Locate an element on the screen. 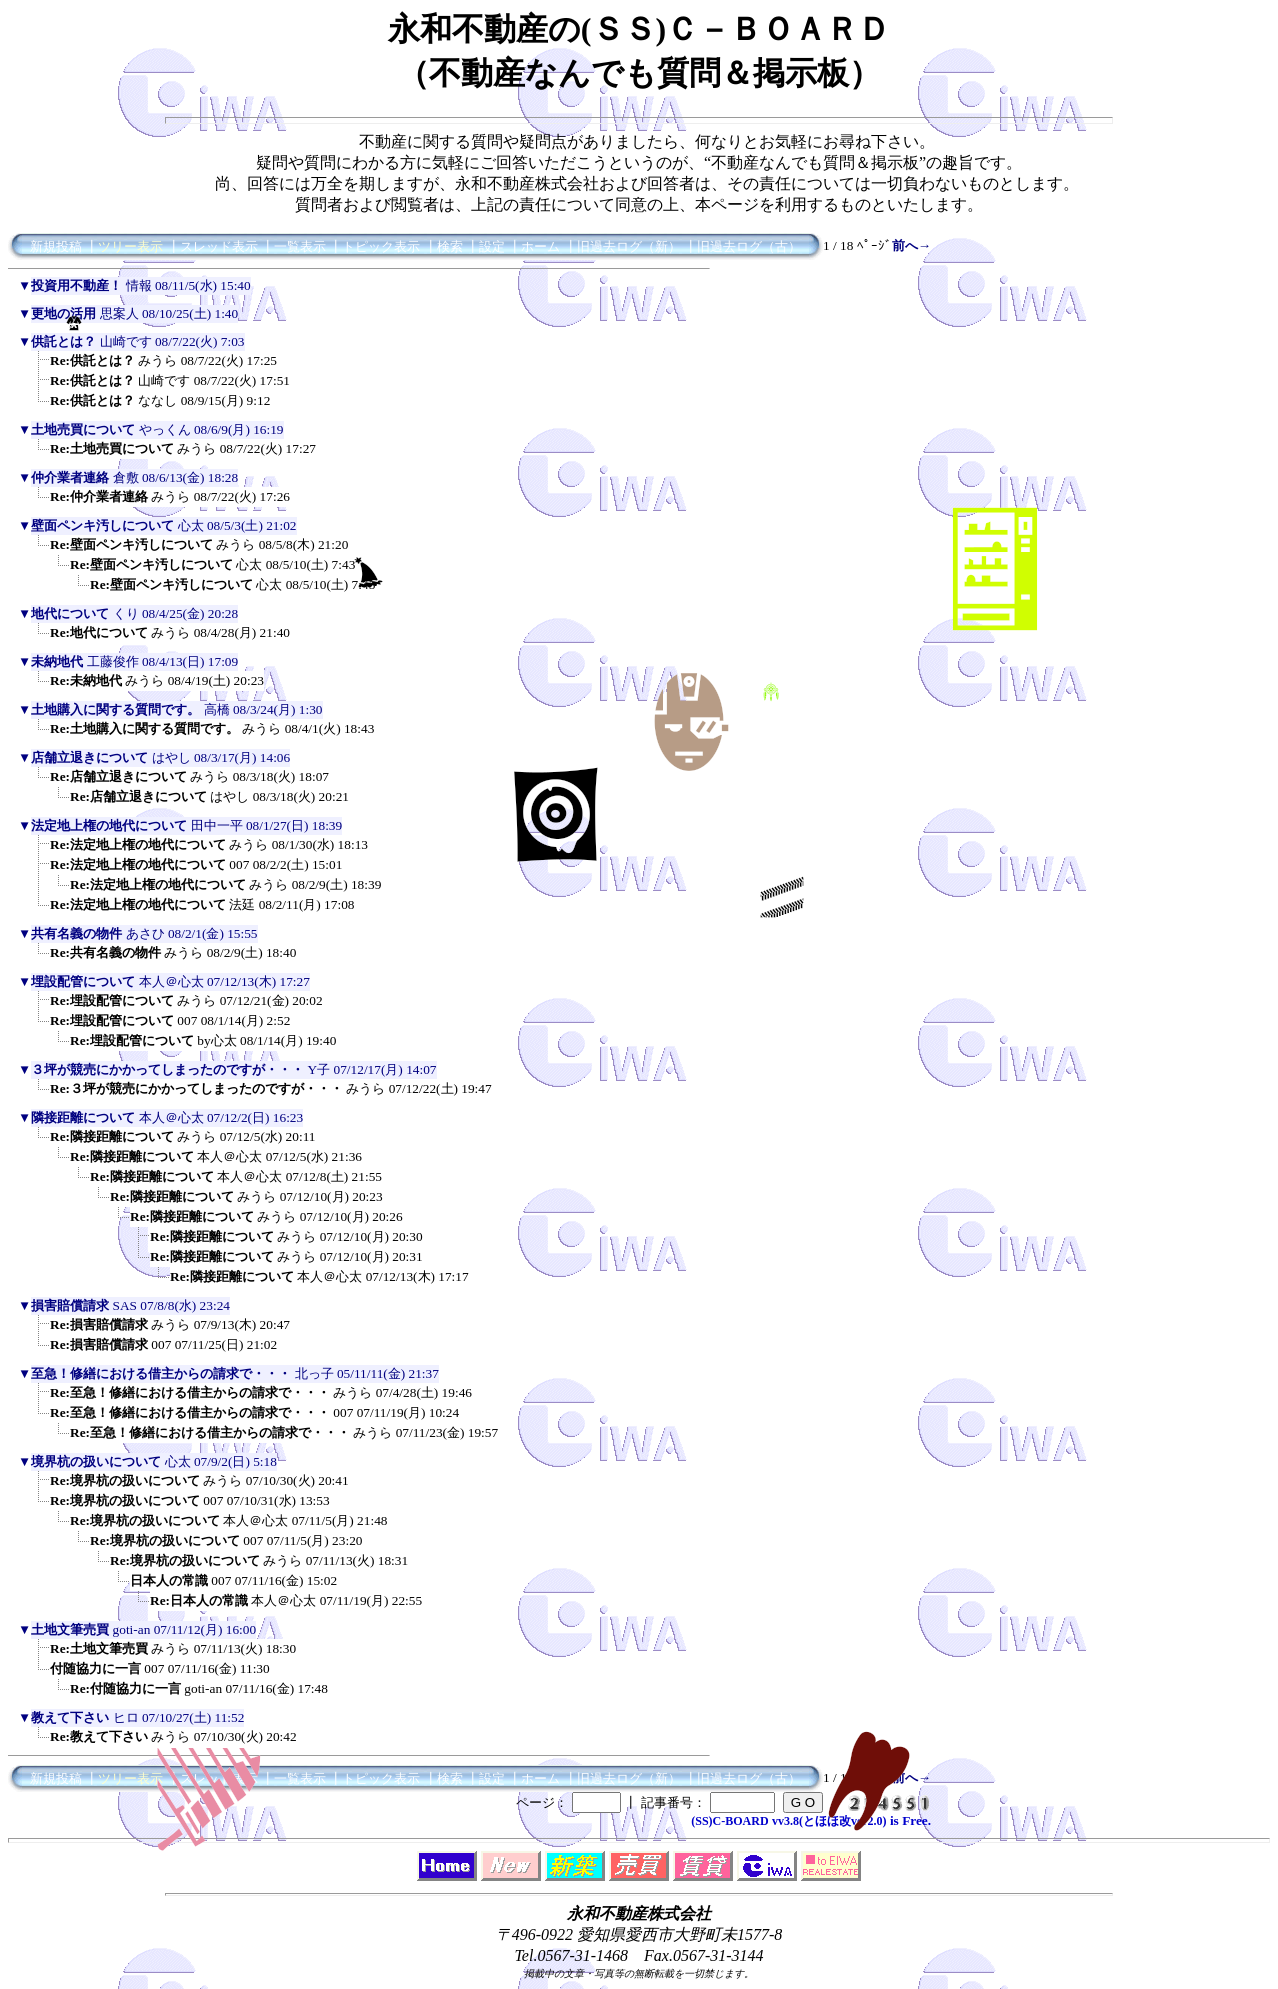  holiday or christmas-themed content is located at coordinates (368, 572).